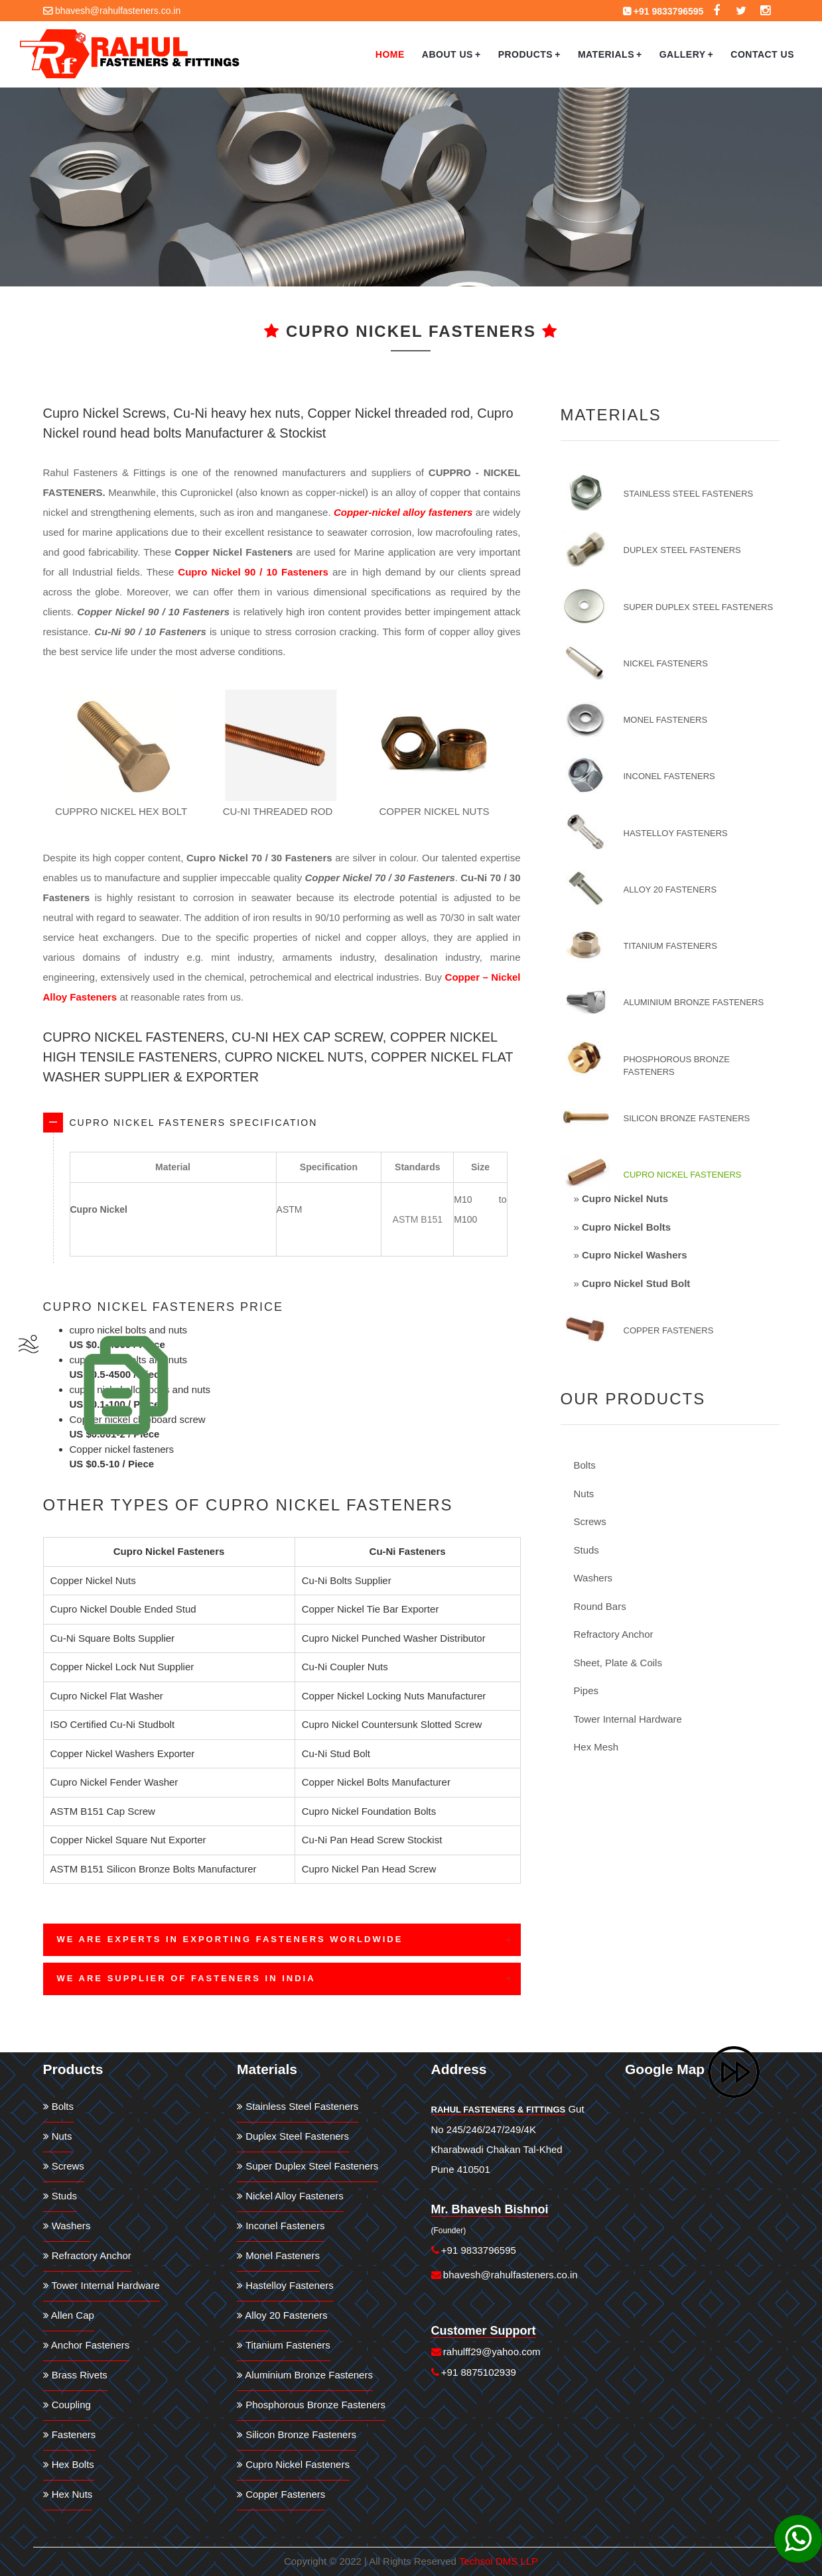 This screenshot has width=822, height=2576. I want to click on skip forward in media playback, so click(734, 2072).